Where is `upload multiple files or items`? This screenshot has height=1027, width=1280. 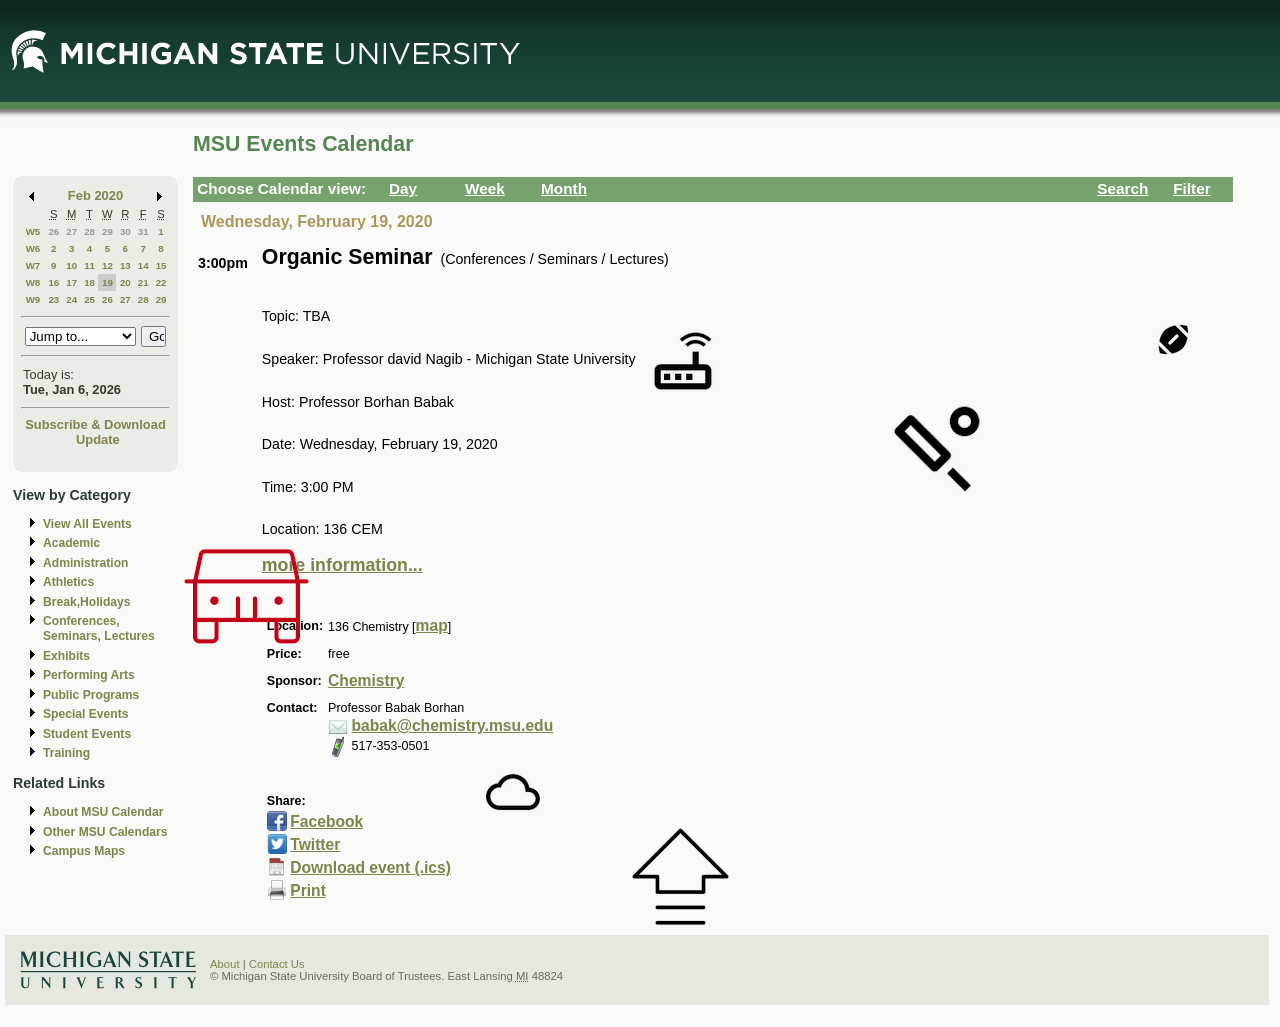 upload multiple files or items is located at coordinates (680, 880).